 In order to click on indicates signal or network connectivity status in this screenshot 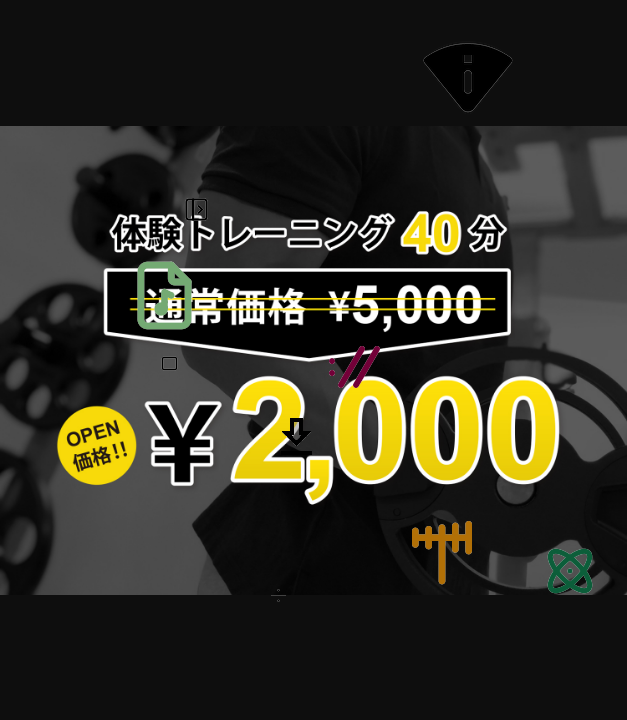, I will do `click(442, 551)`.